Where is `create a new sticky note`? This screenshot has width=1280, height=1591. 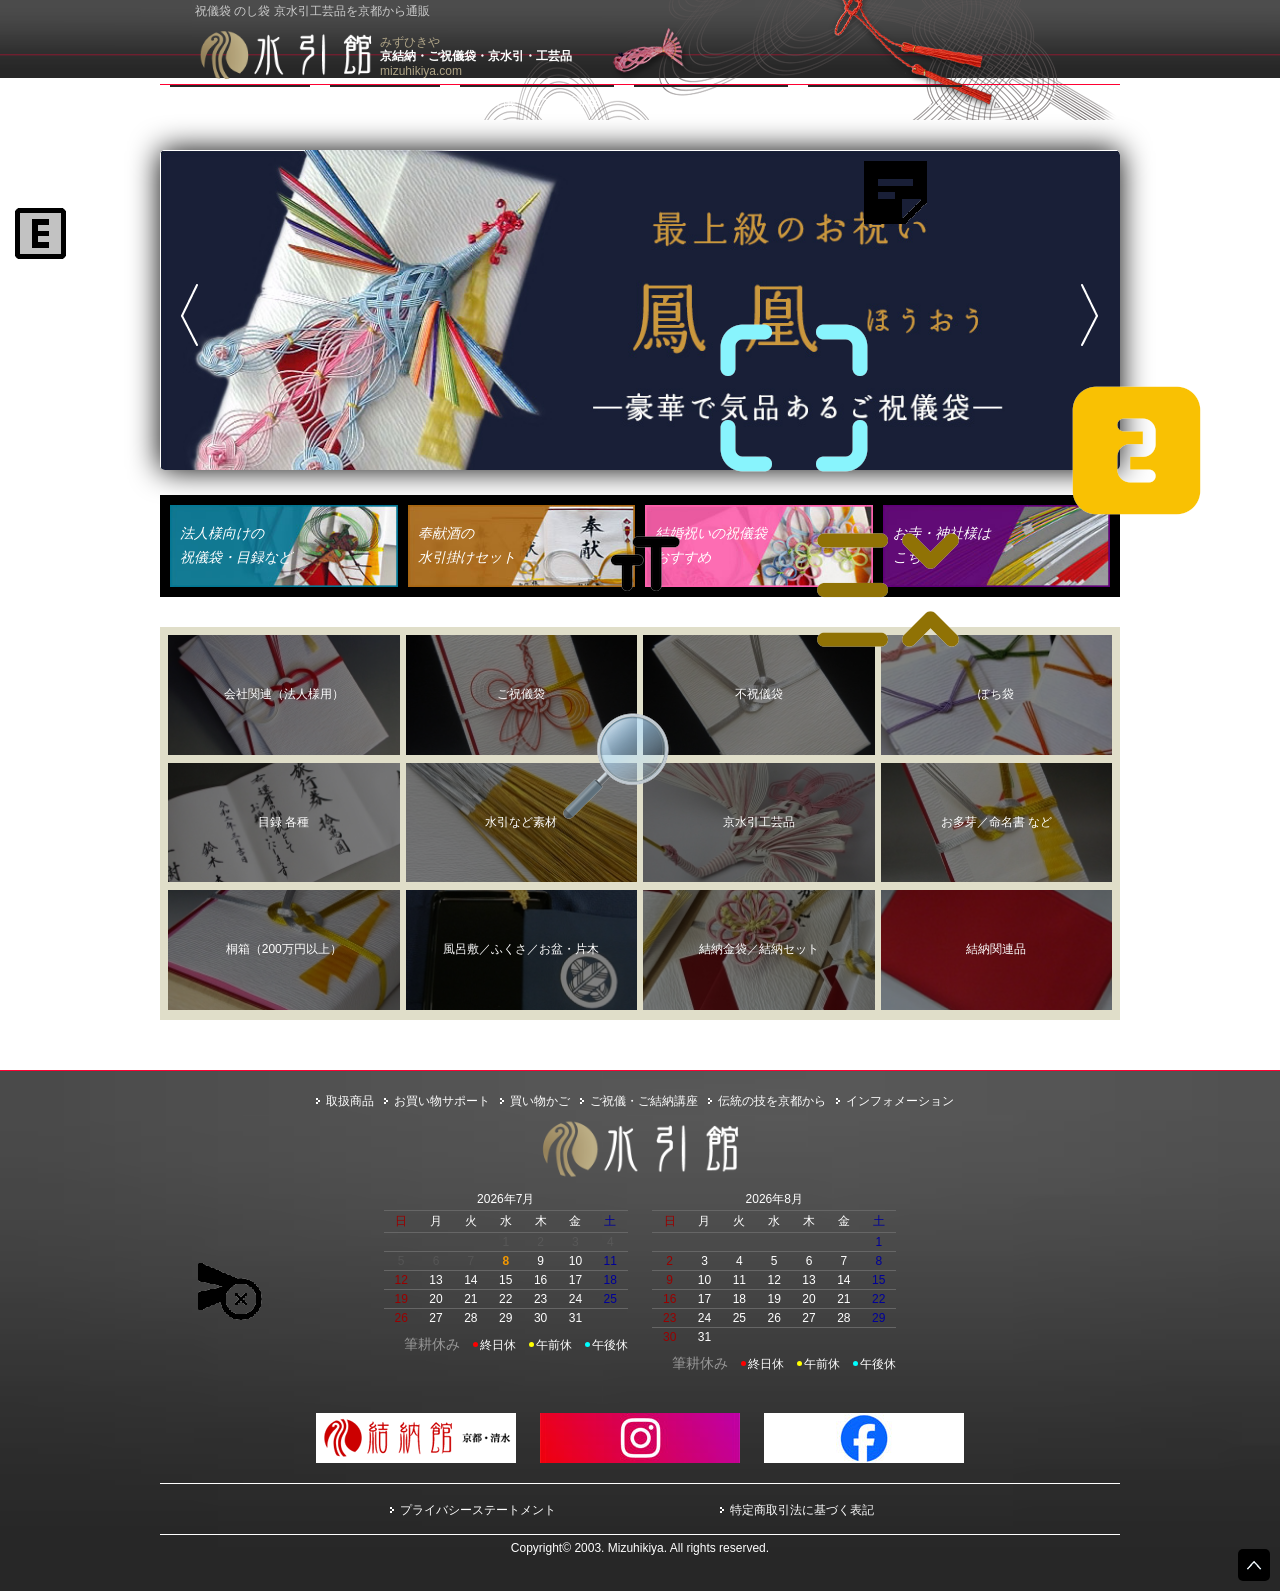
create a new sticky note is located at coordinates (895, 192).